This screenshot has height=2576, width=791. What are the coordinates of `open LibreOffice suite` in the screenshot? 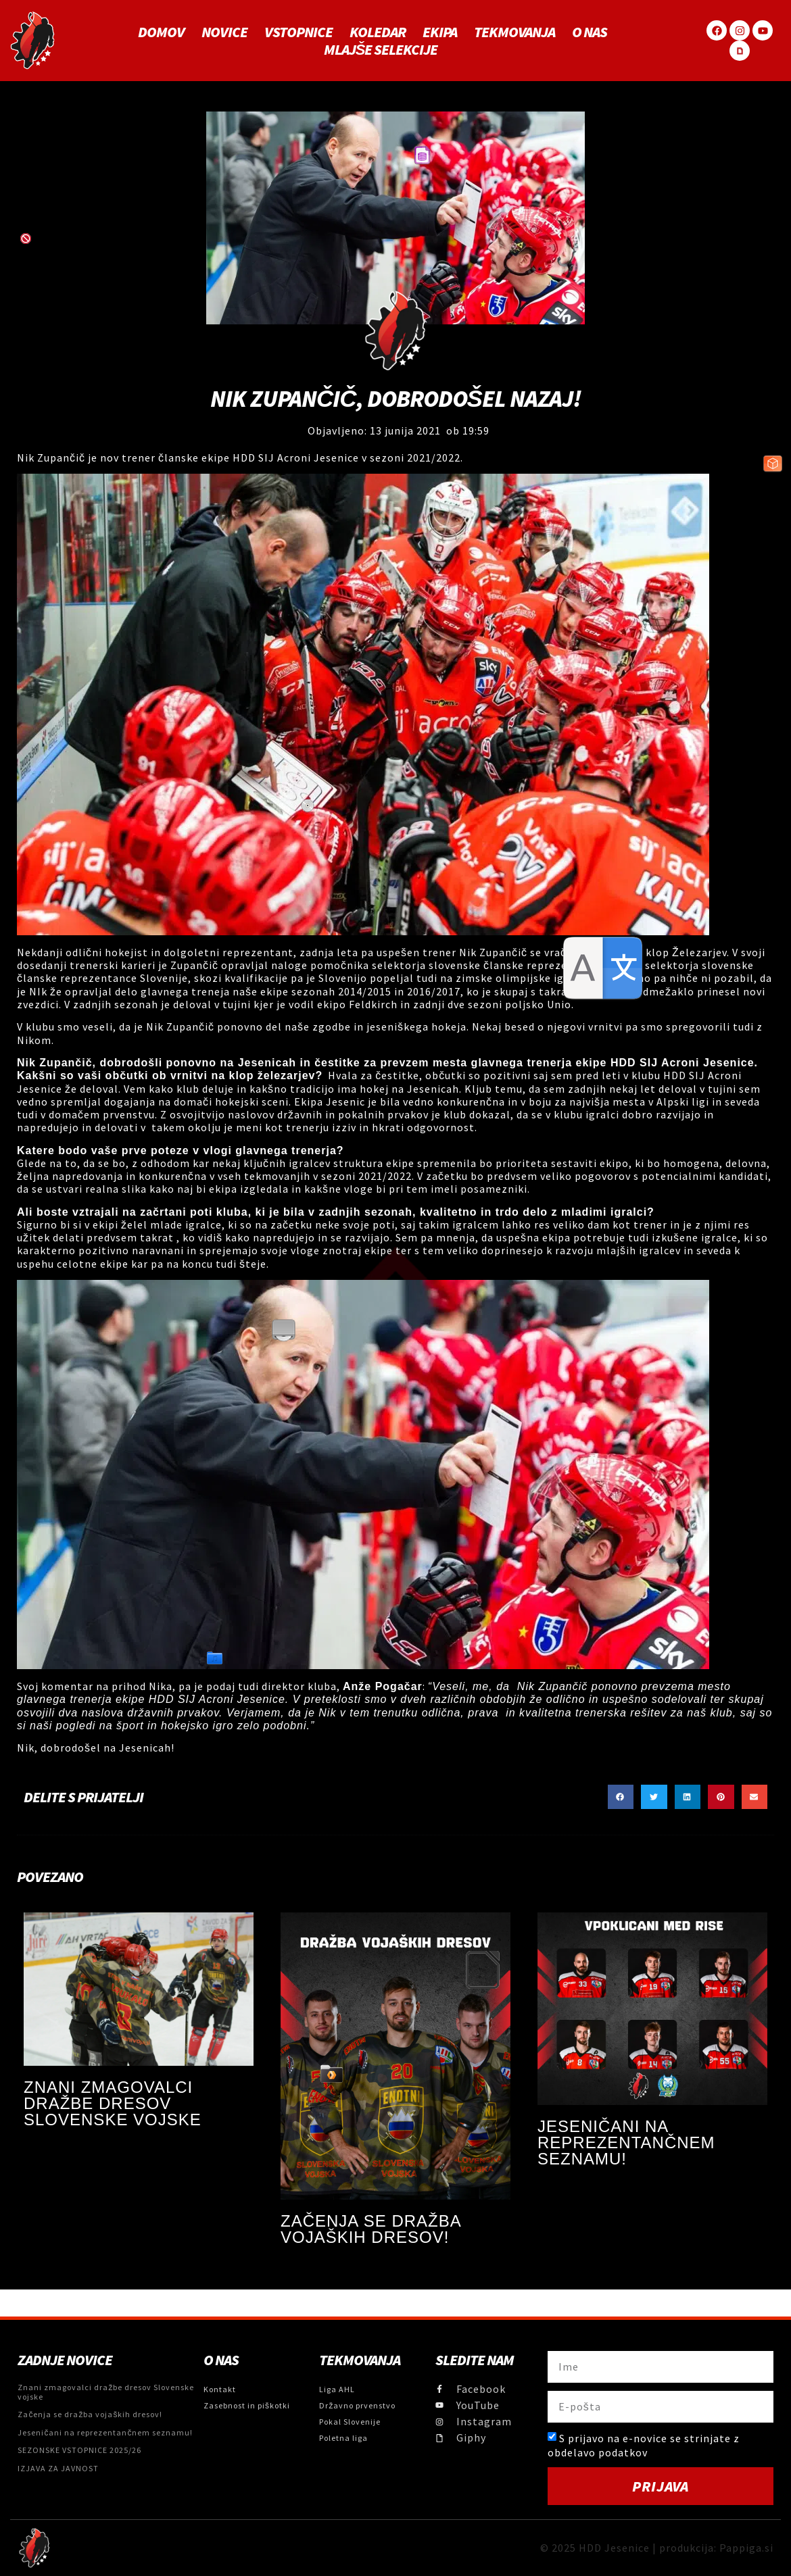 It's located at (483, 1970).